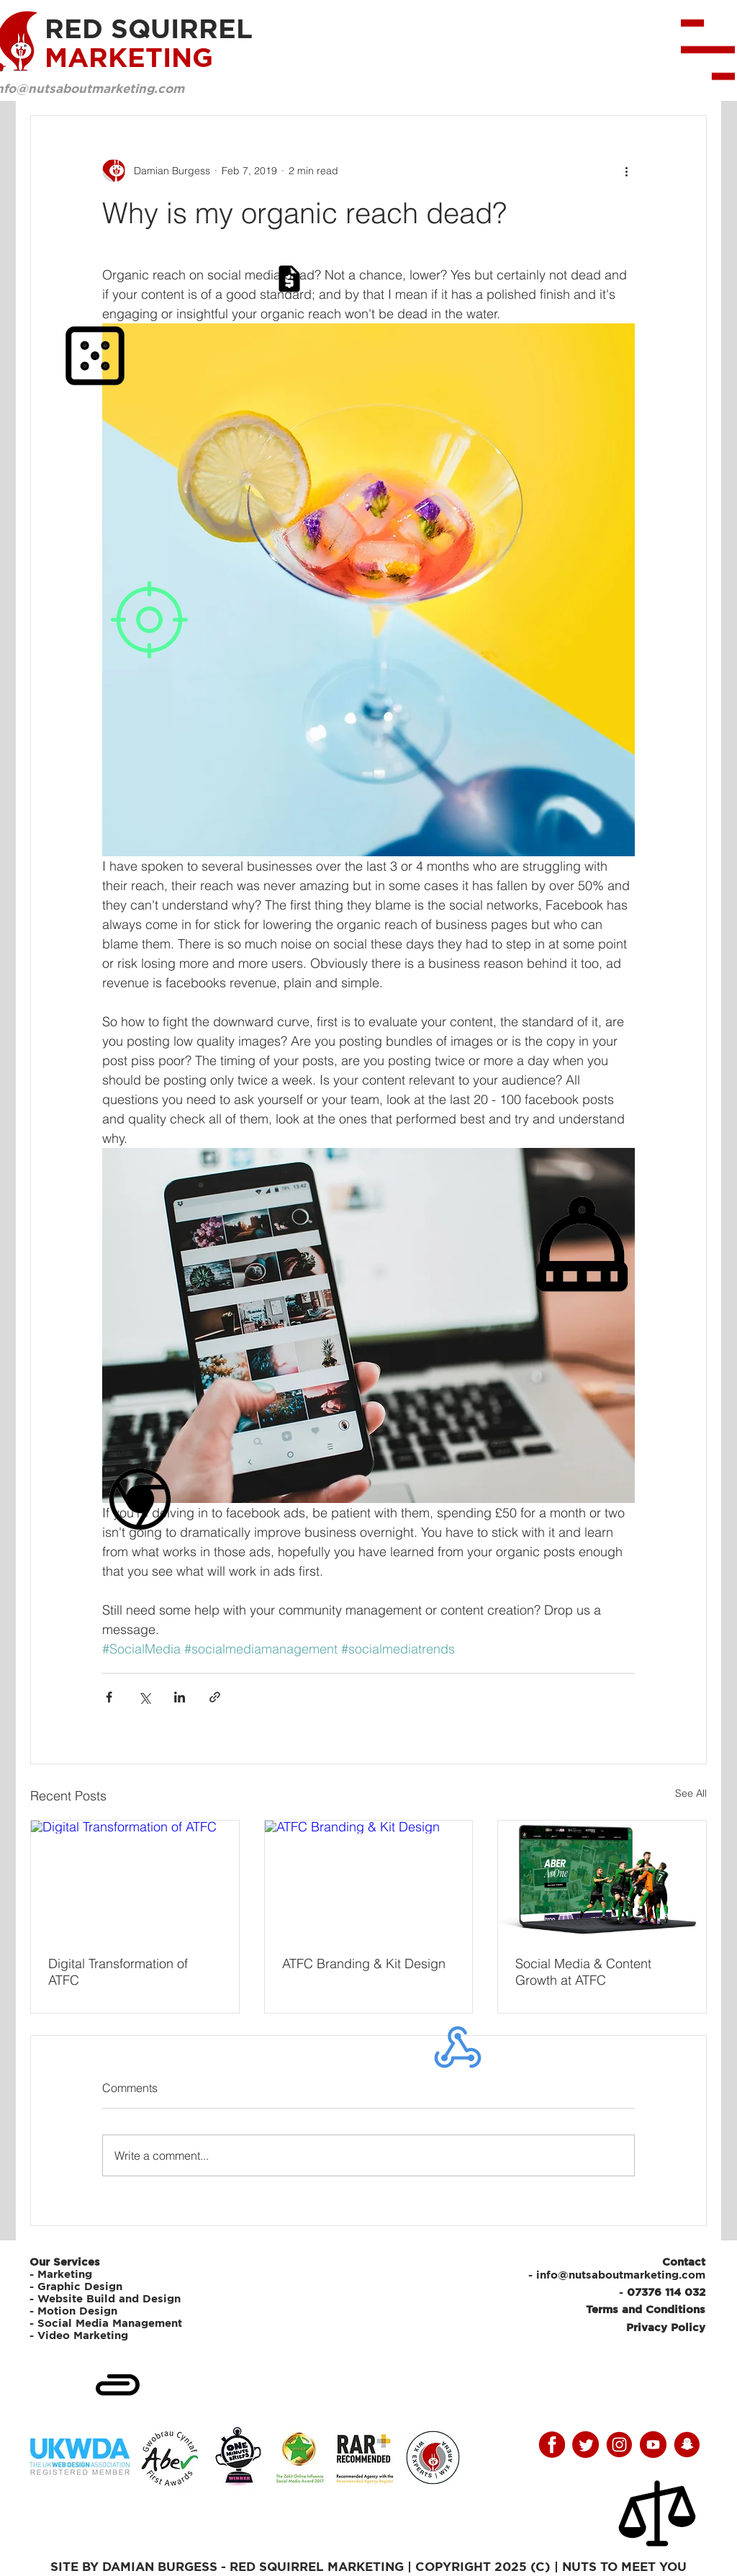 This screenshot has height=2576, width=737. Describe the element at coordinates (117, 2384) in the screenshot. I see `attach a file to your message` at that location.